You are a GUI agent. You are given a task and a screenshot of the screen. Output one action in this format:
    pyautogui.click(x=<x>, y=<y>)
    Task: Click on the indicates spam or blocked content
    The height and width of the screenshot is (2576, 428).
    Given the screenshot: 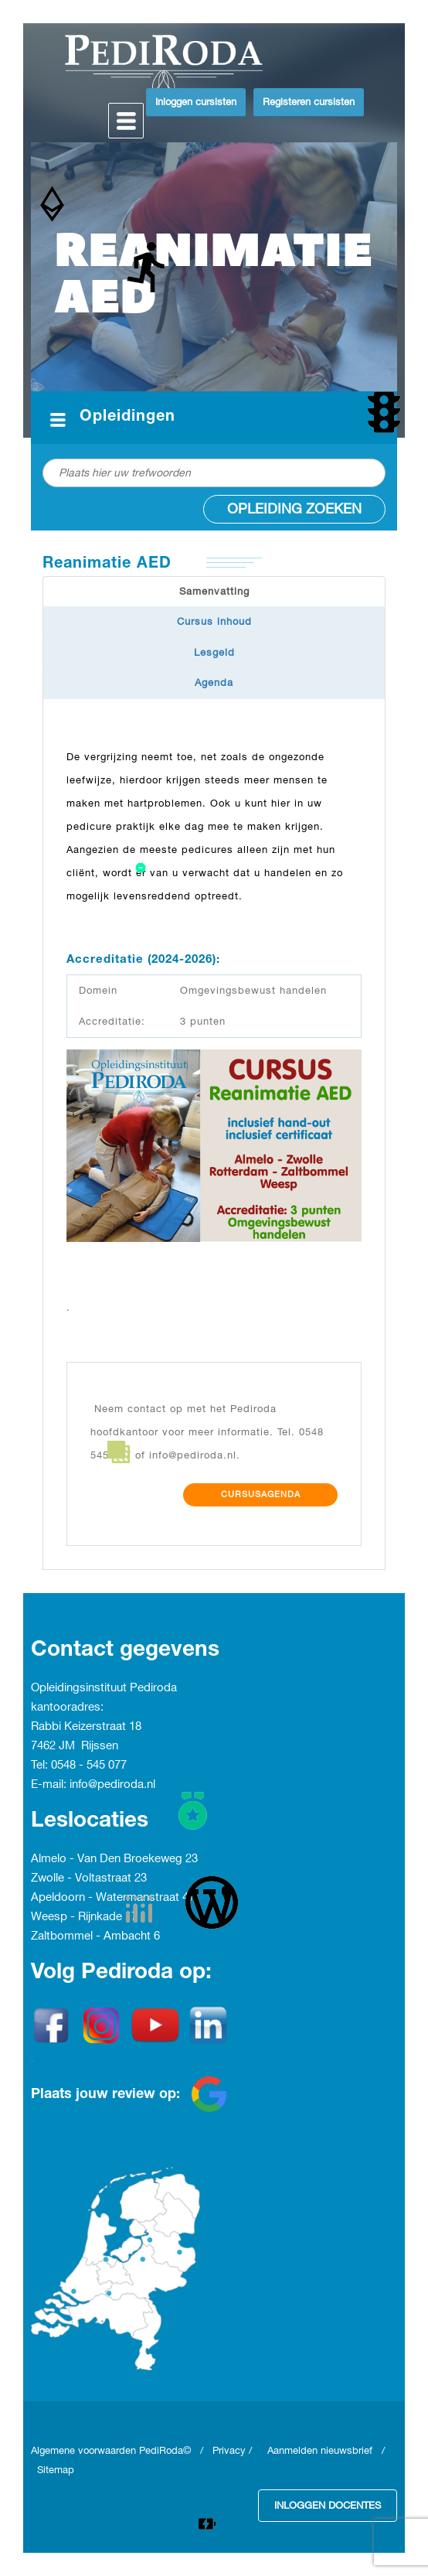 What is the action you would take?
    pyautogui.click(x=141, y=868)
    